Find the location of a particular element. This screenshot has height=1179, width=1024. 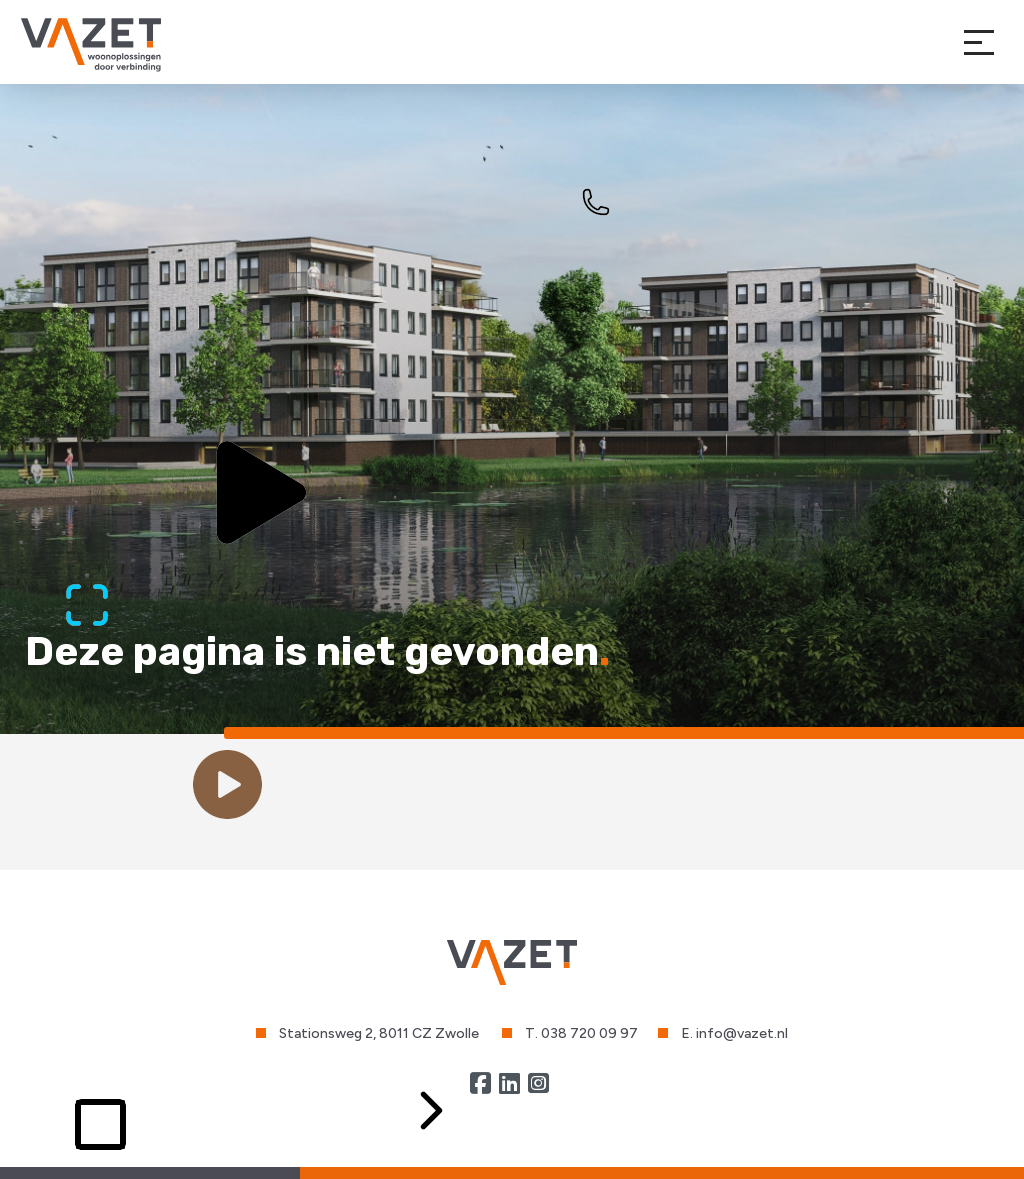

scan a QR code or barcode is located at coordinates (87, 605).